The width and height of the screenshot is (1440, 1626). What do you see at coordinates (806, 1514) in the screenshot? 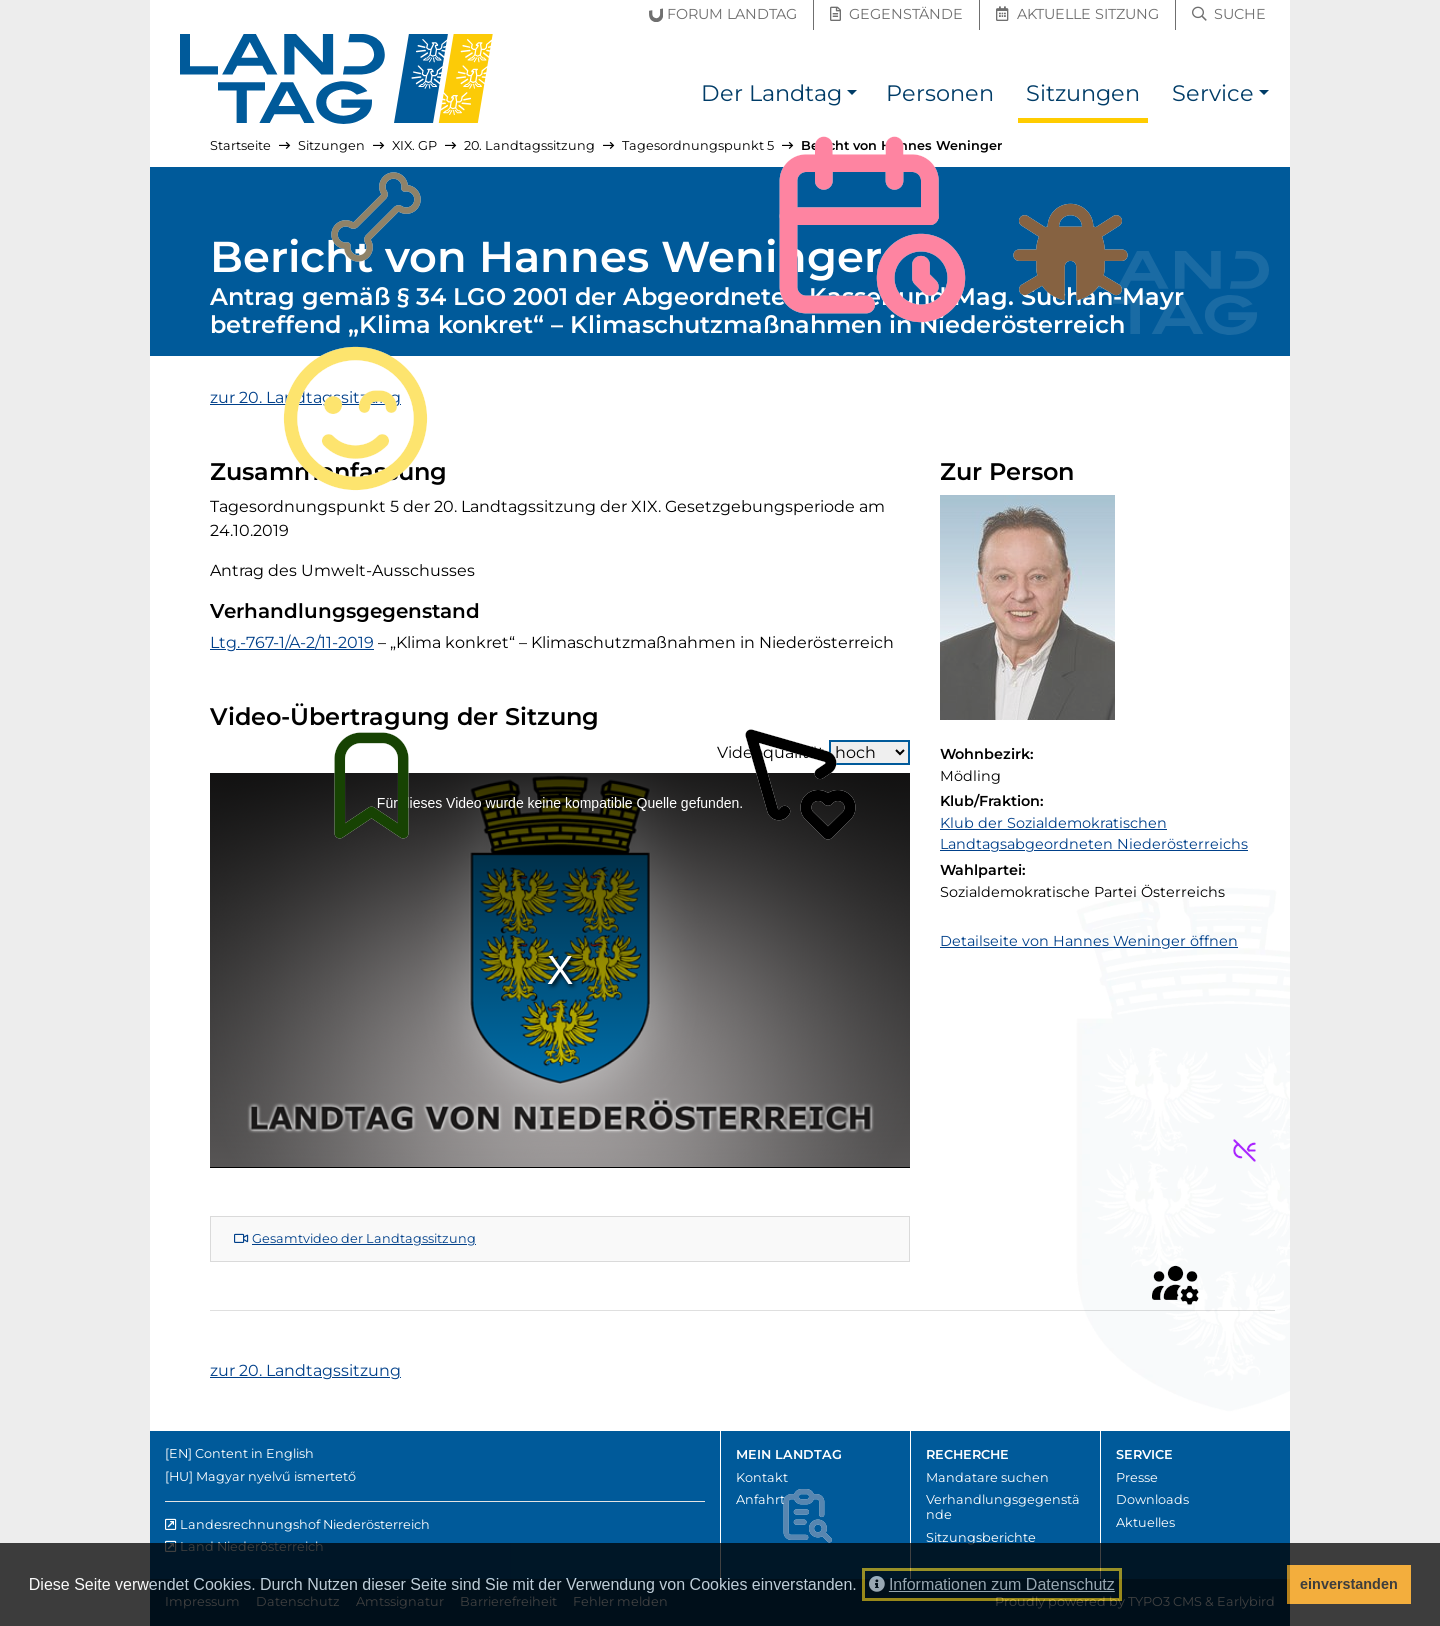
I see `search through reports or documents` at bounding box center [806, 1514].